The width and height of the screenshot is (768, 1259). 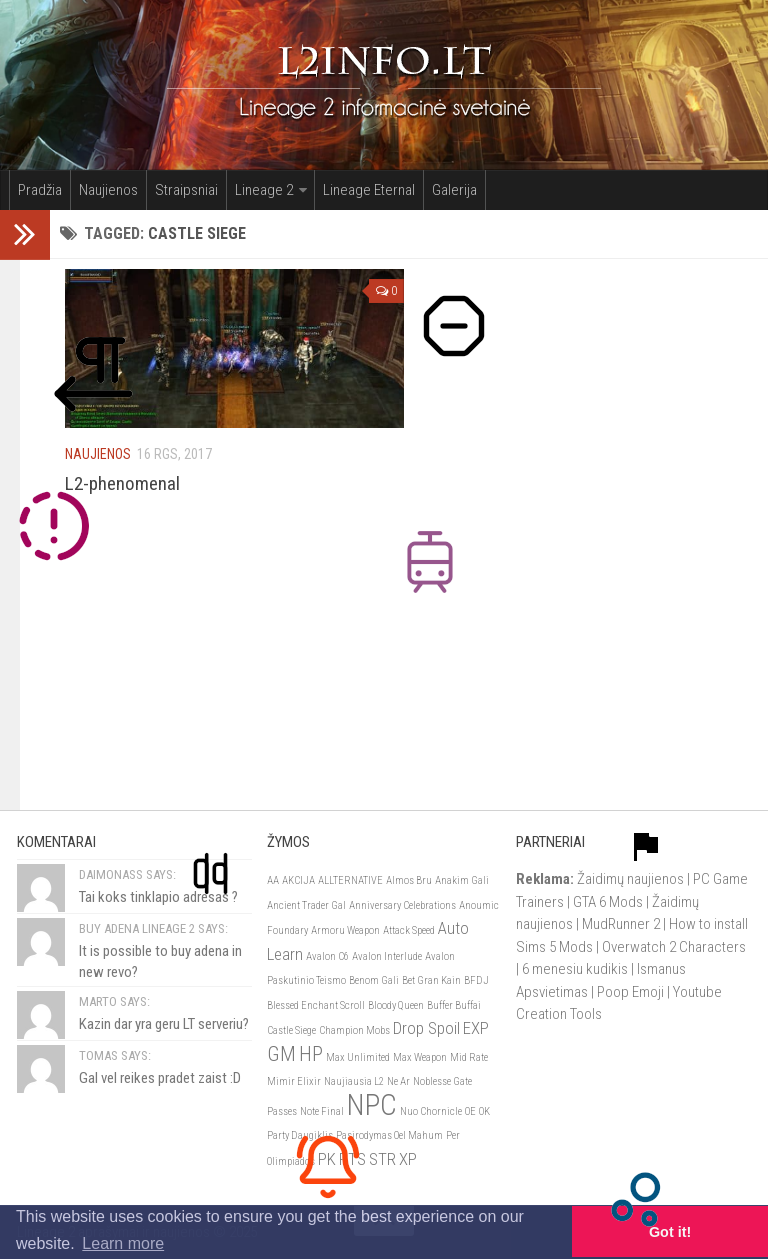 I want to click on distribute objects horizontally from the end, so click(x=210, y=873).